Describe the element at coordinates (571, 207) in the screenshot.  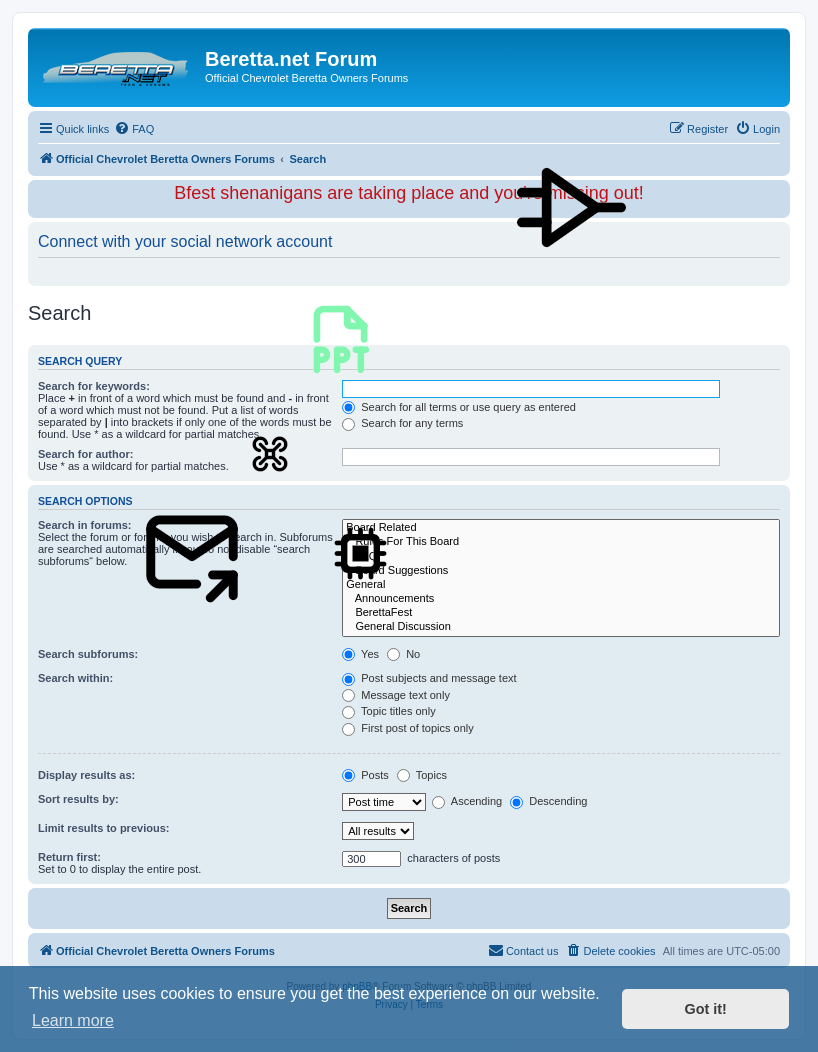
I see `logic buffer gate symbol in circuit design` at that location.